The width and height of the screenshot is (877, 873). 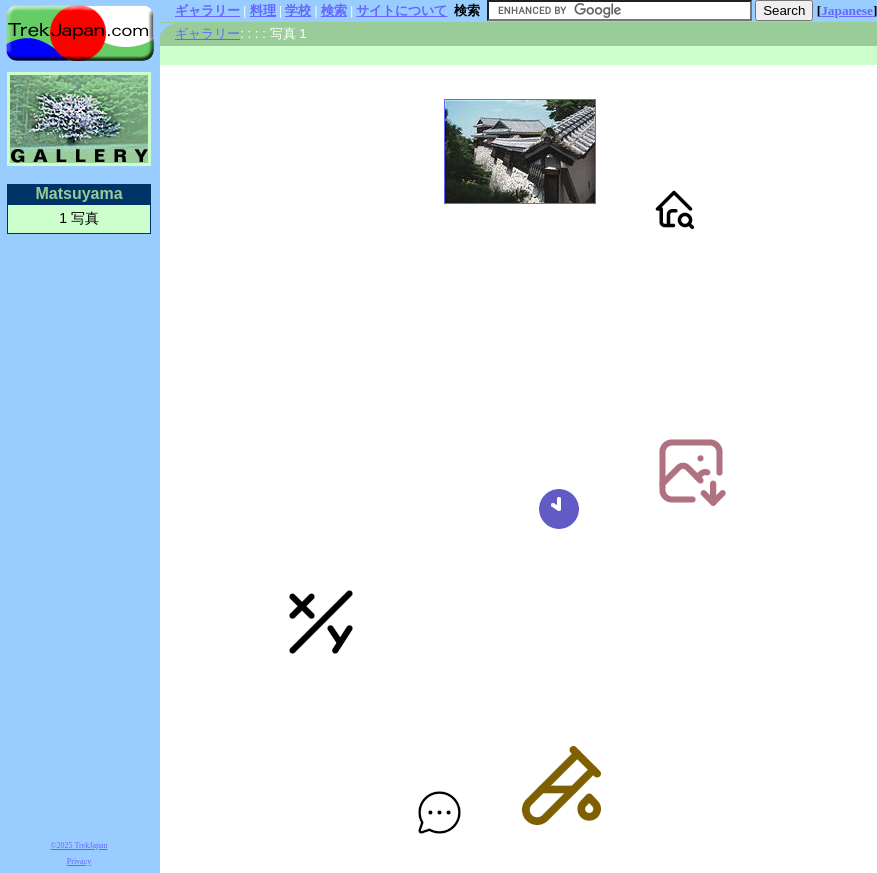 What do you see at coordinates (691, 471) in the screenshot?
I see `download image to device` at bounding box center [691, 471].